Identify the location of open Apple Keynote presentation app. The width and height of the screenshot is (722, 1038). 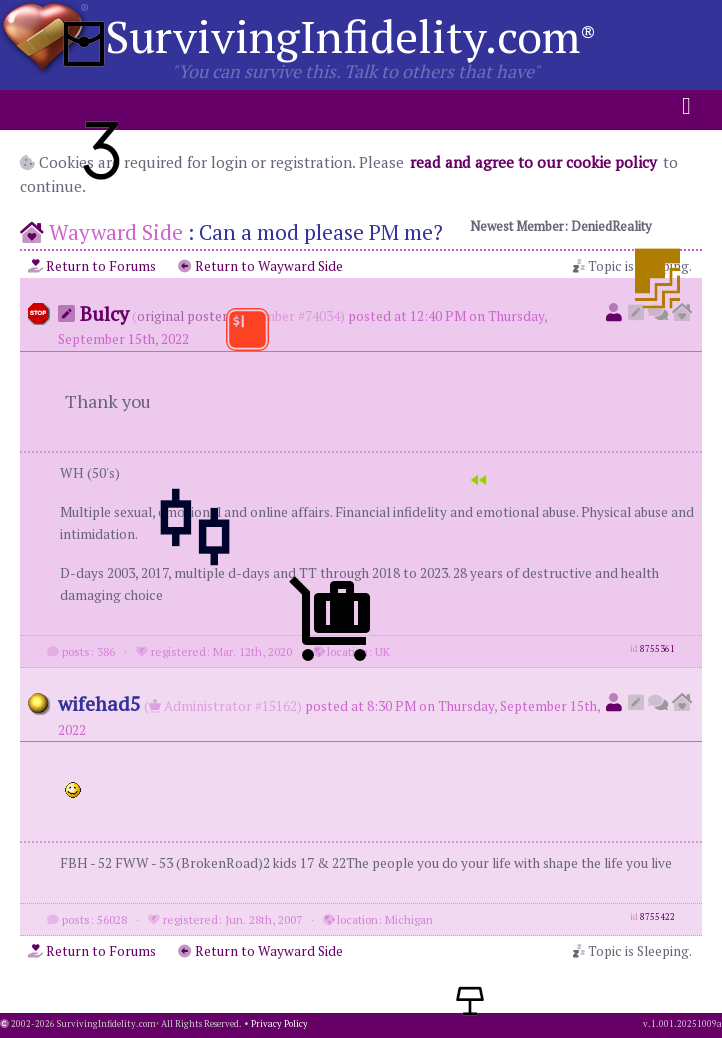
(470, 1001).